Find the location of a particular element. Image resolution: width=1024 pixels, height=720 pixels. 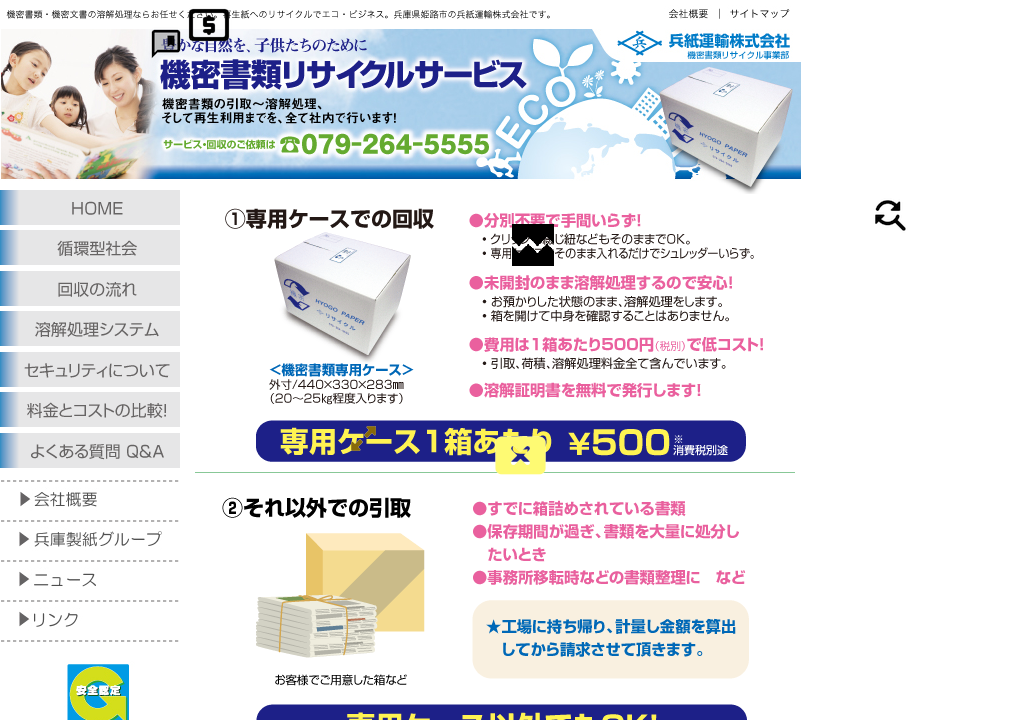

find and replace text or content is located at coordinates (889, 214).